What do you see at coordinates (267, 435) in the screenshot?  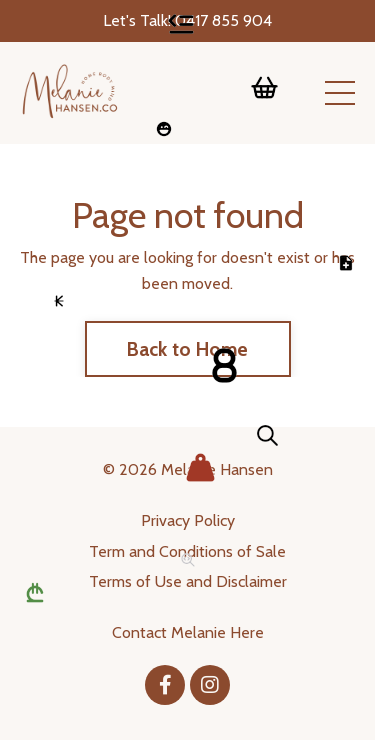 I see `search for content or items` at bounding box center [267, 435].